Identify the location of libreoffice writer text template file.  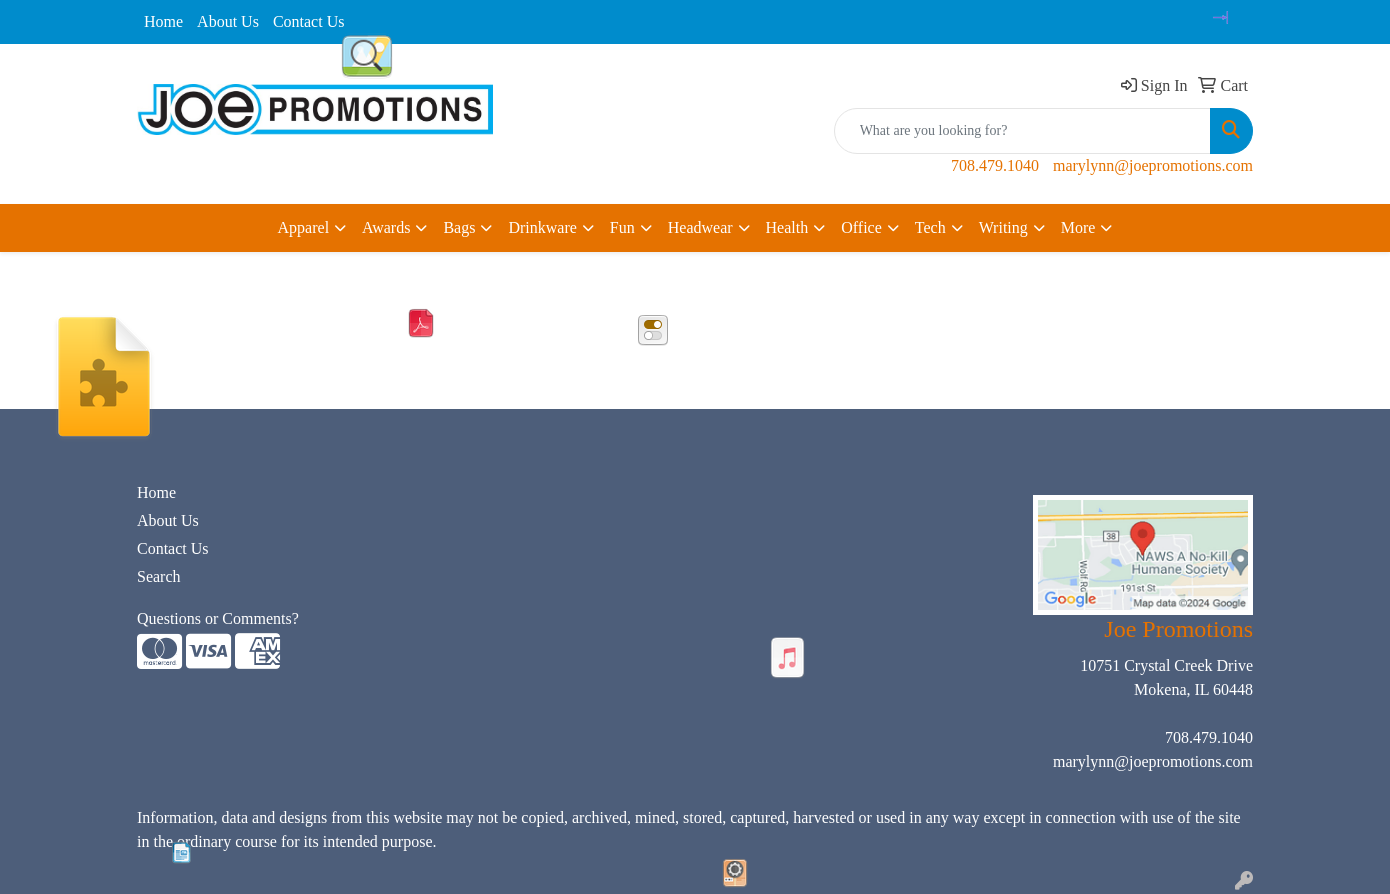
(181, 852).